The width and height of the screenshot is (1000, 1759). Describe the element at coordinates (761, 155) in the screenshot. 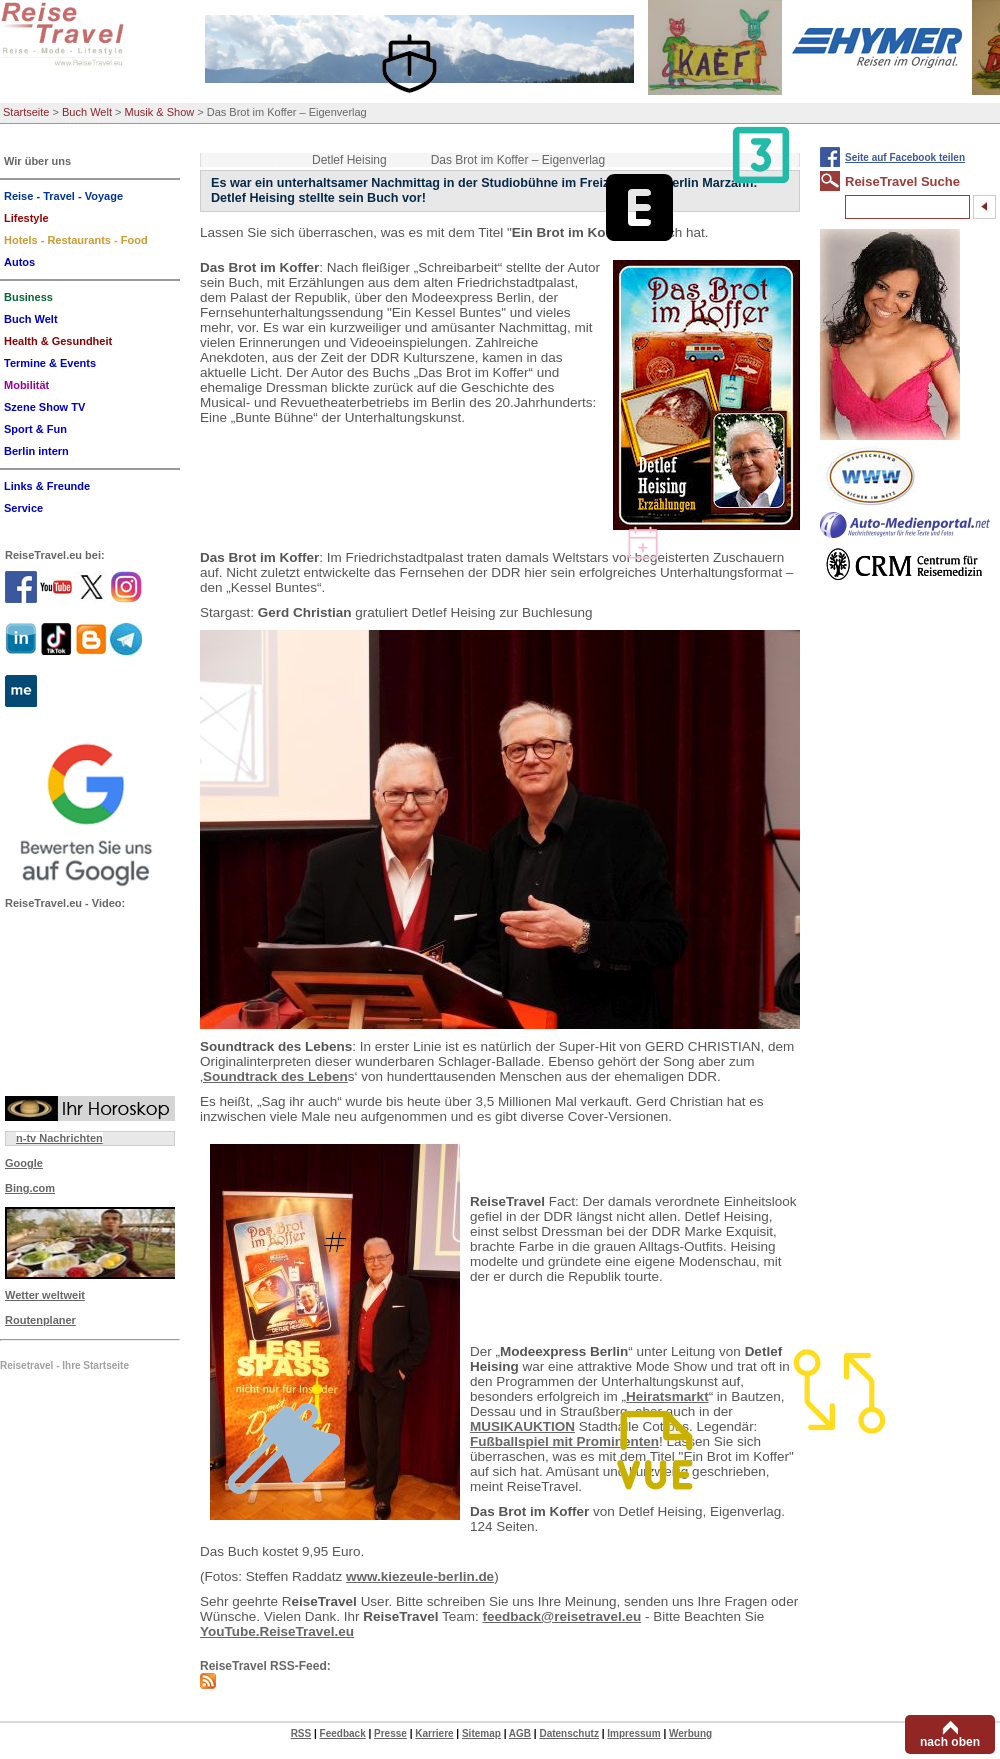

I see `indicates step three in a numbered sequence` at that location.